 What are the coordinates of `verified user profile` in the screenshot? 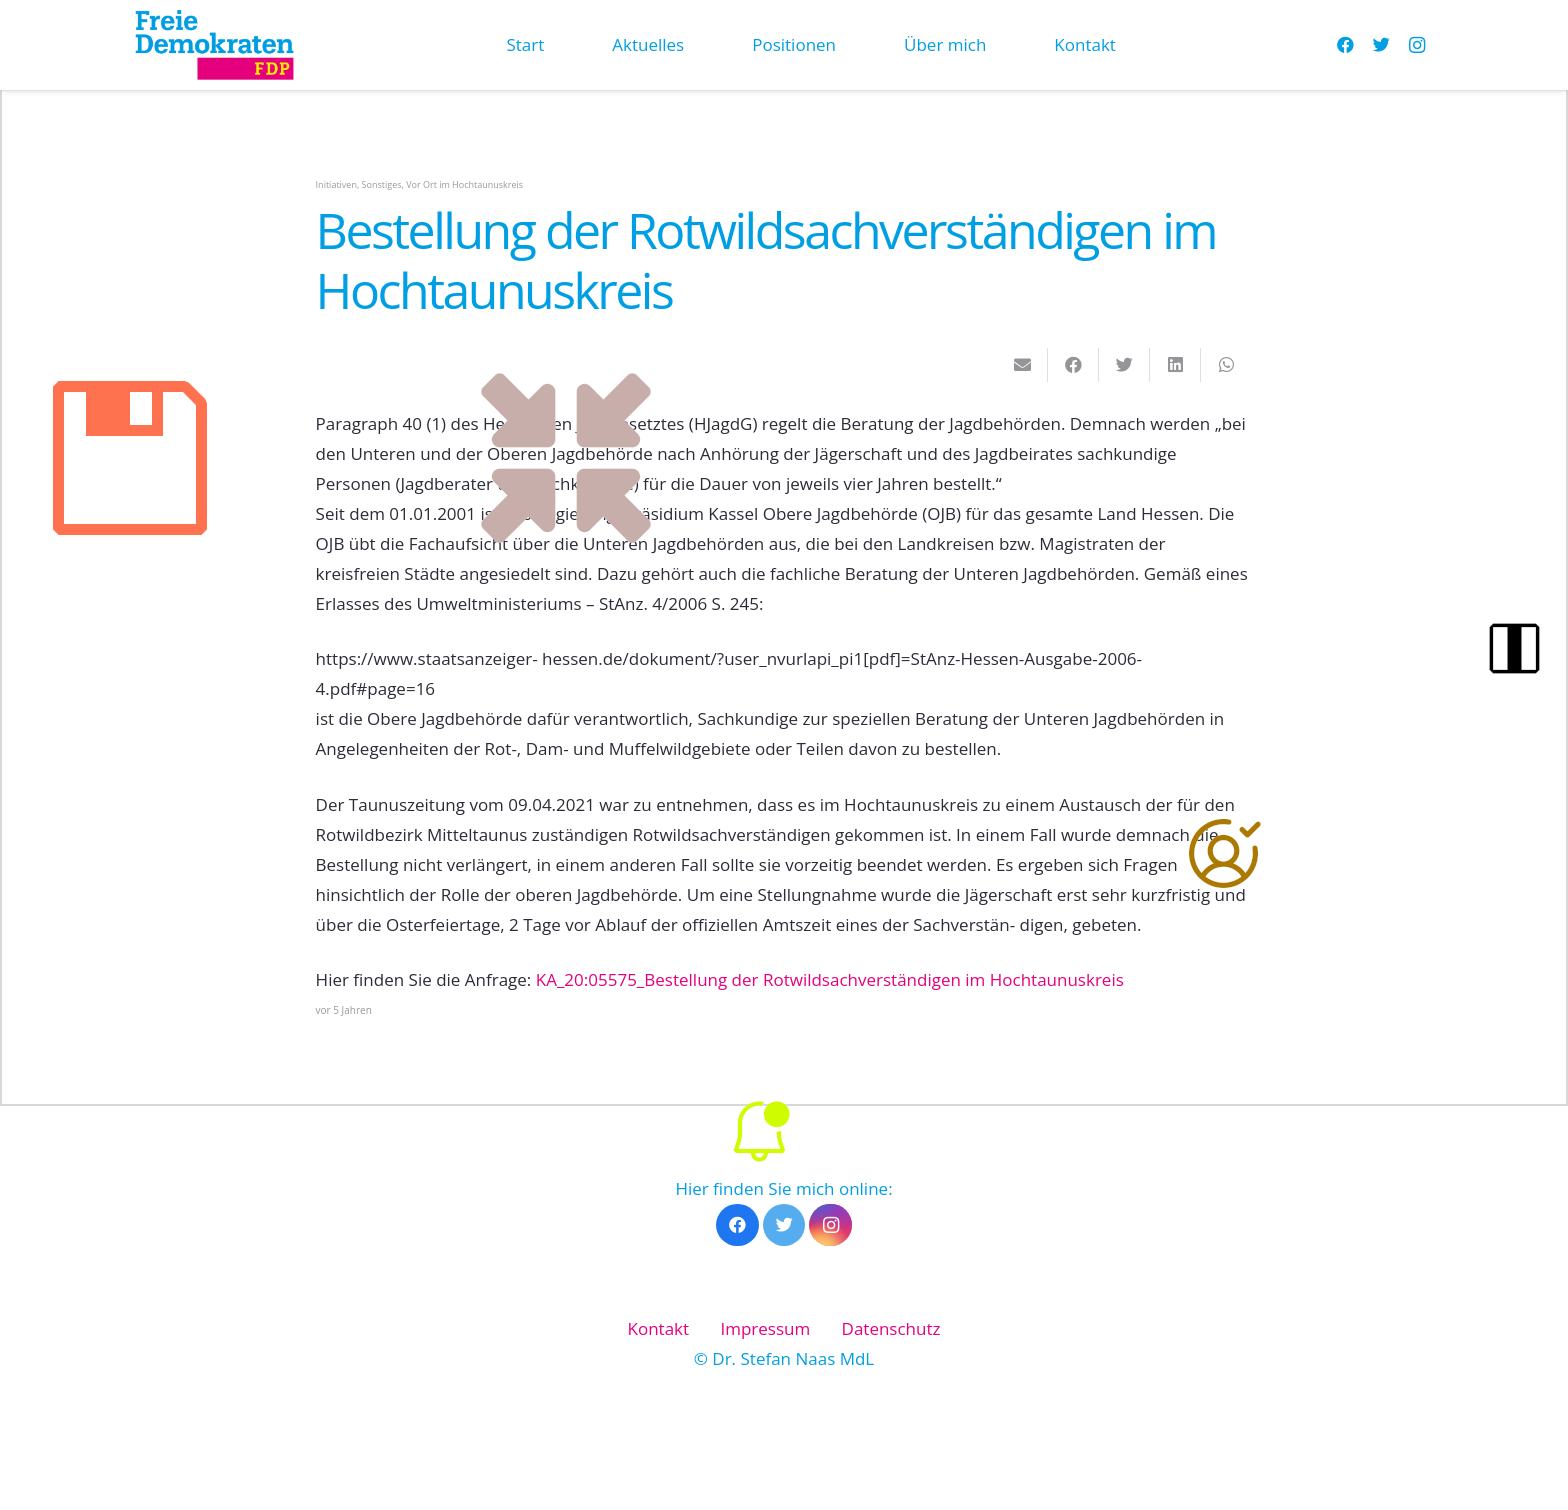 It's located at (1223, 853).